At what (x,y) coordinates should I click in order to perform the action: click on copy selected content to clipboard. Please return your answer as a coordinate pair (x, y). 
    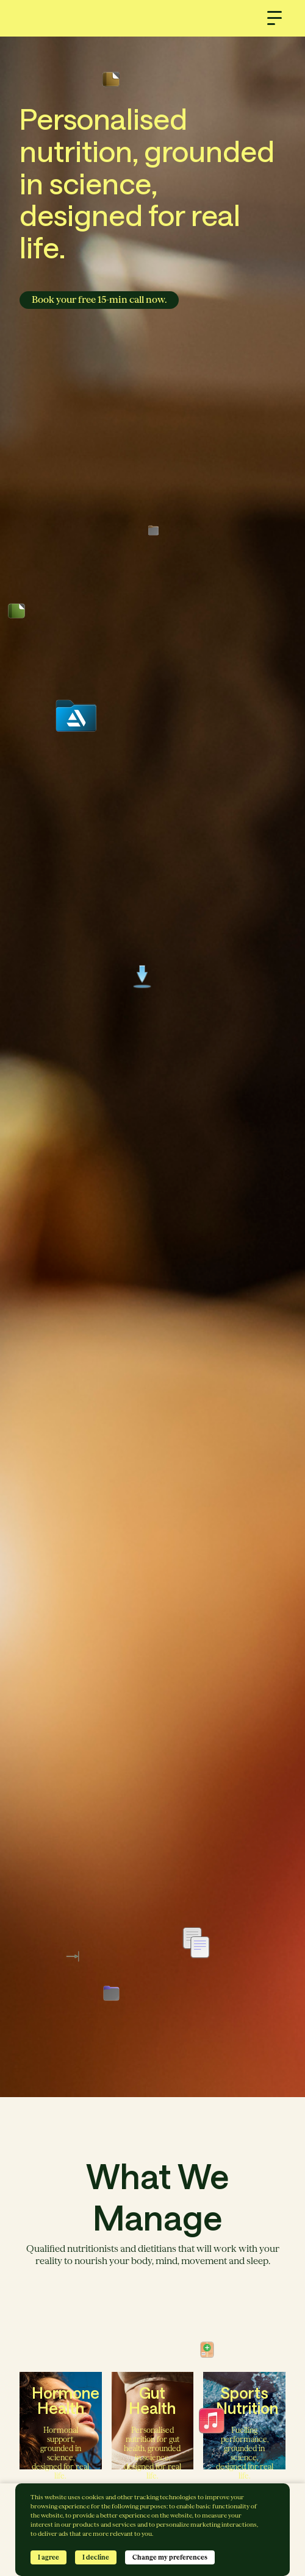
    Looking at the image, I should click on (196, 1942).